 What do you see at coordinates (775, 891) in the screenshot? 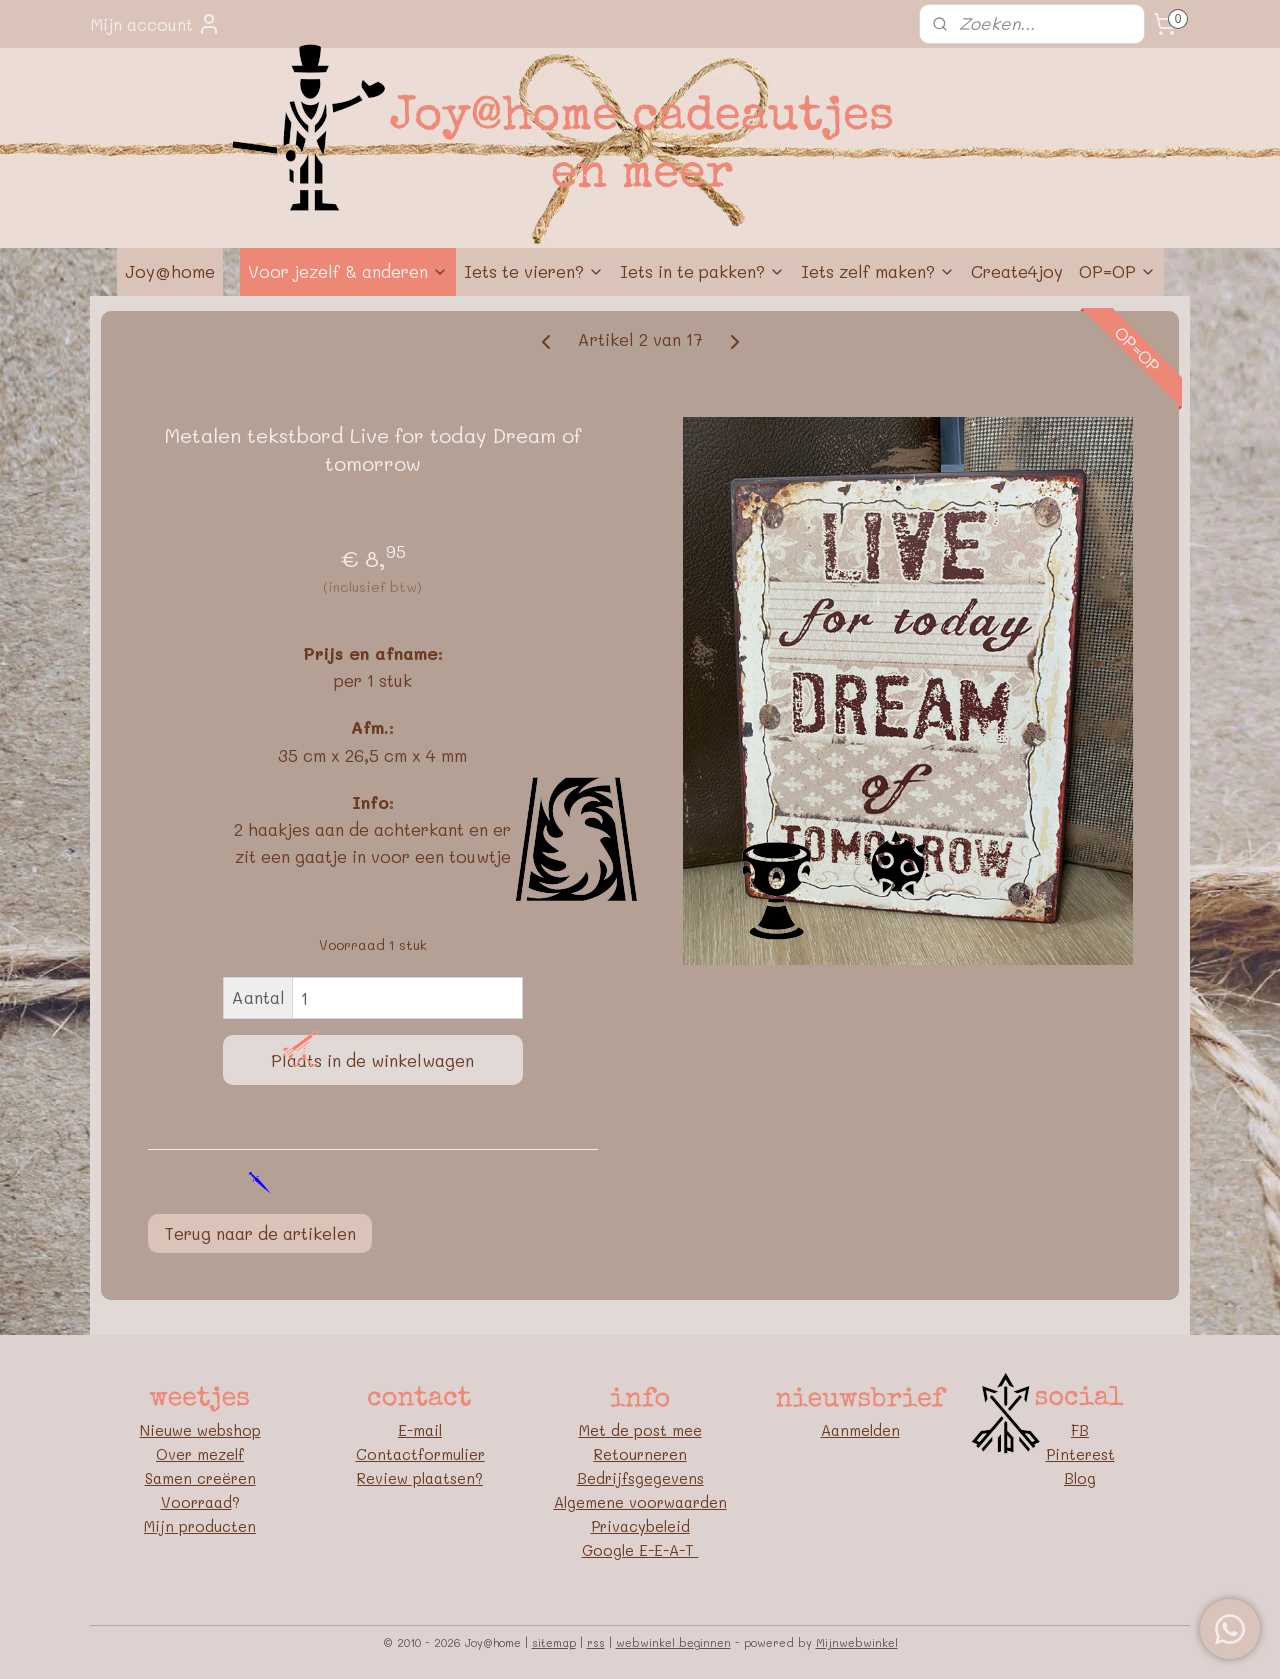
I see `view achievements or trophies` at bounding box center [775, 891].